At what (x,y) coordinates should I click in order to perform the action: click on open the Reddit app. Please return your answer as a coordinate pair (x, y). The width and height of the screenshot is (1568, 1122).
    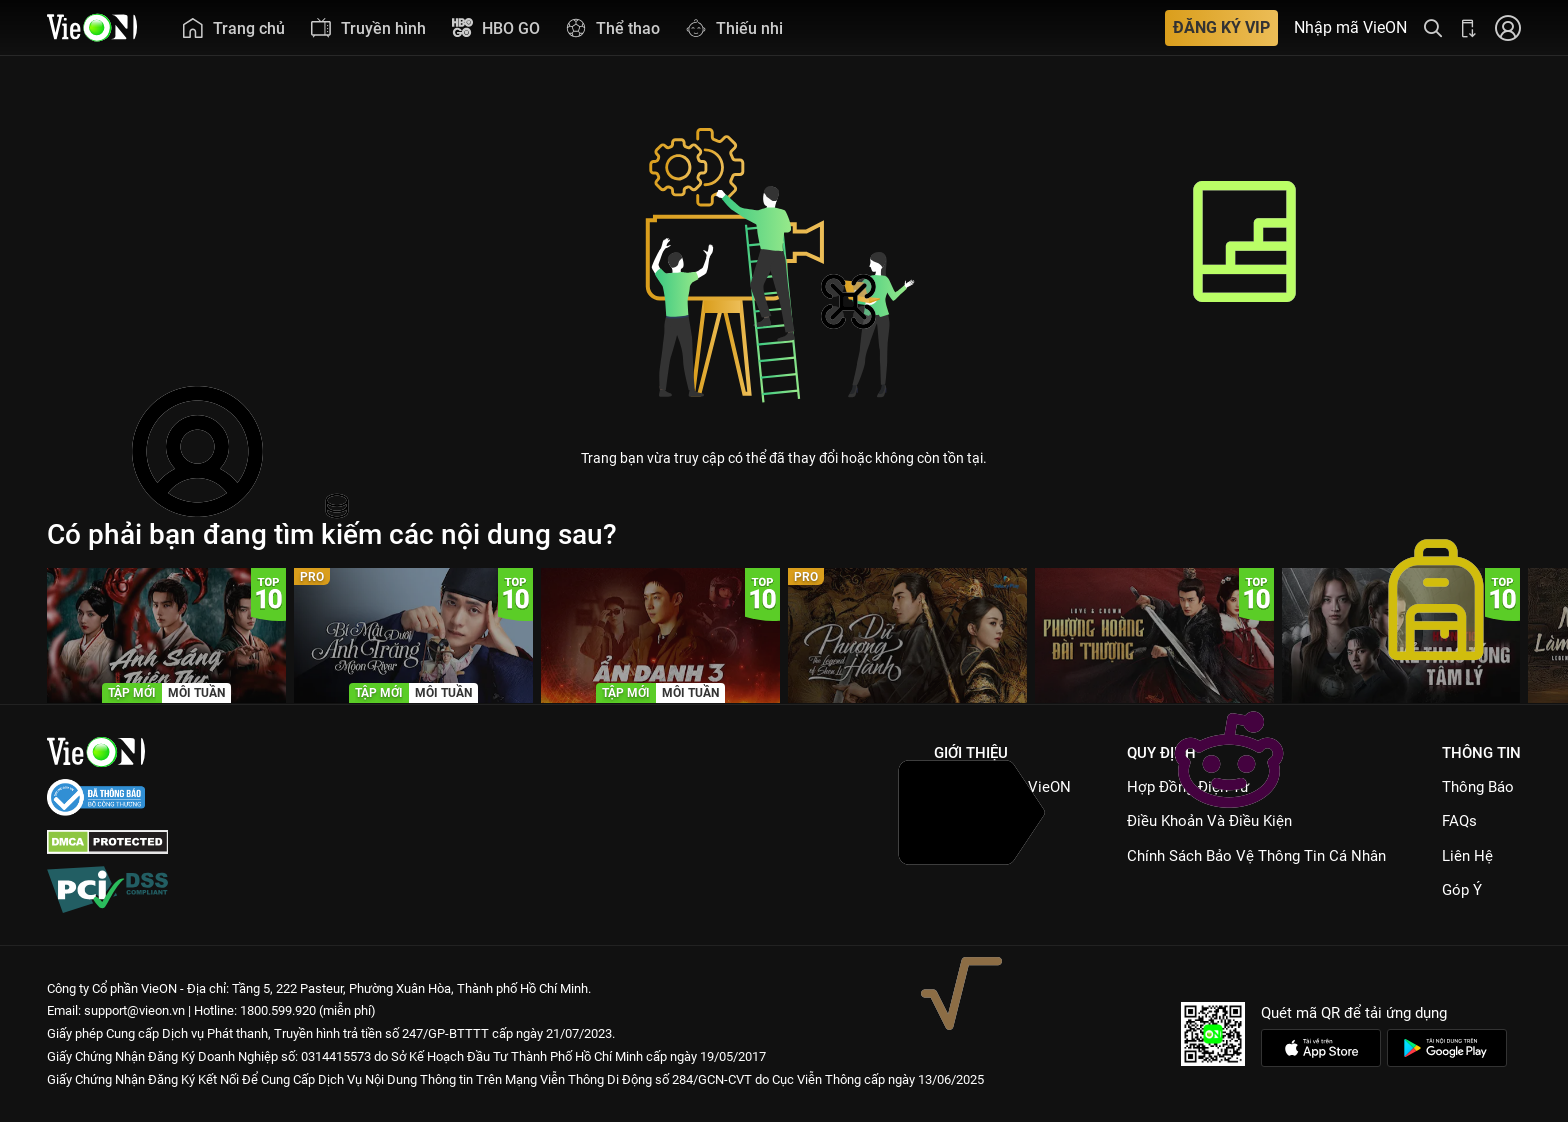
    Looking at the image, I should click on (1229, 764).